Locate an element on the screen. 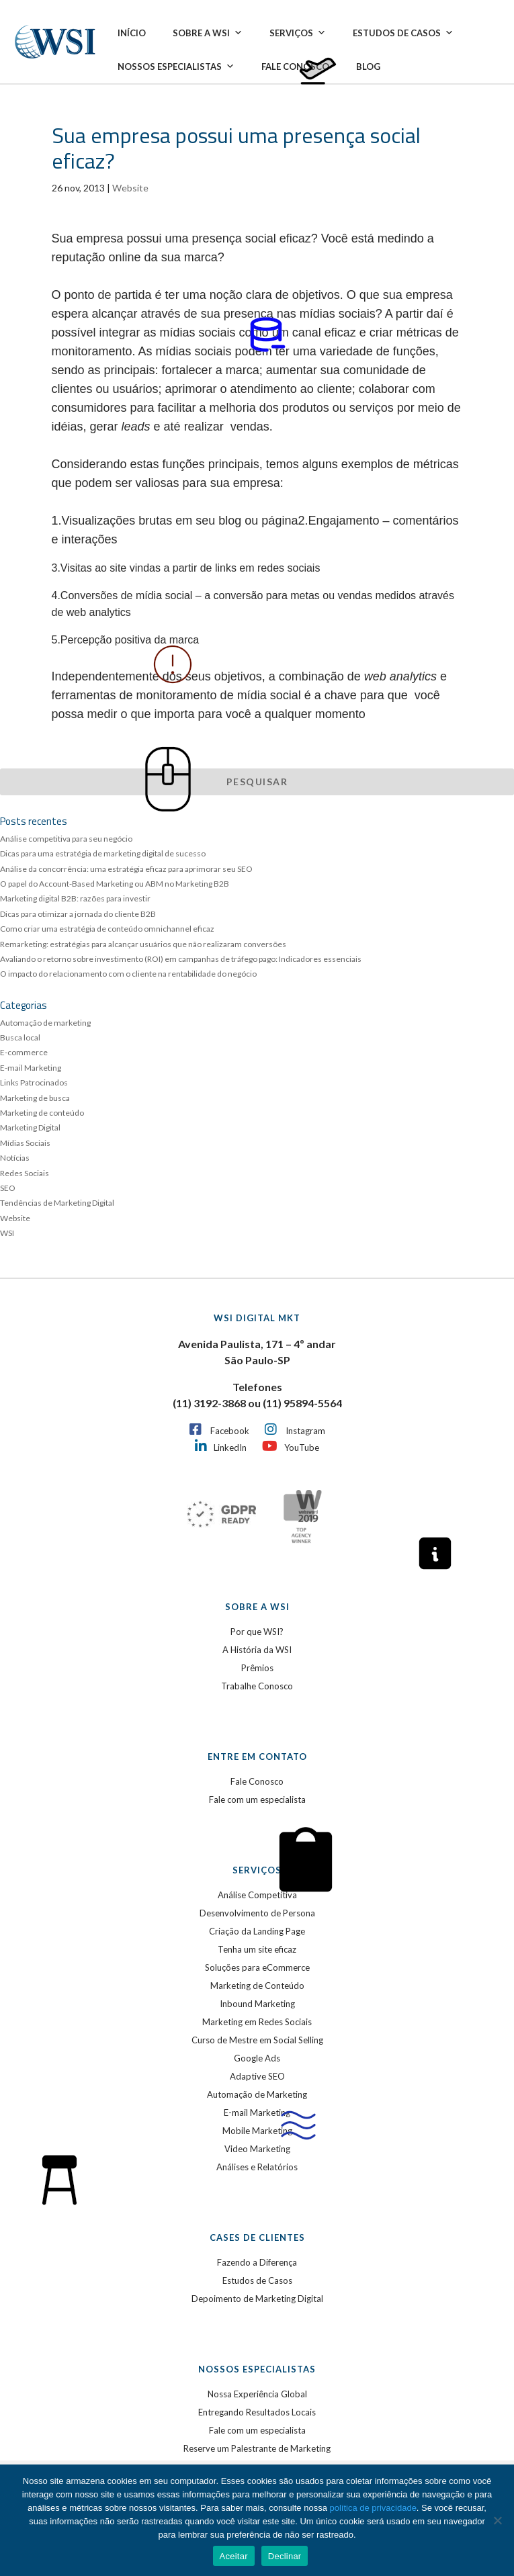 Image resolution: width=514 pixels, height=2576 pixels. indicates middle mouse button click action is located at coordinates (168, 779).